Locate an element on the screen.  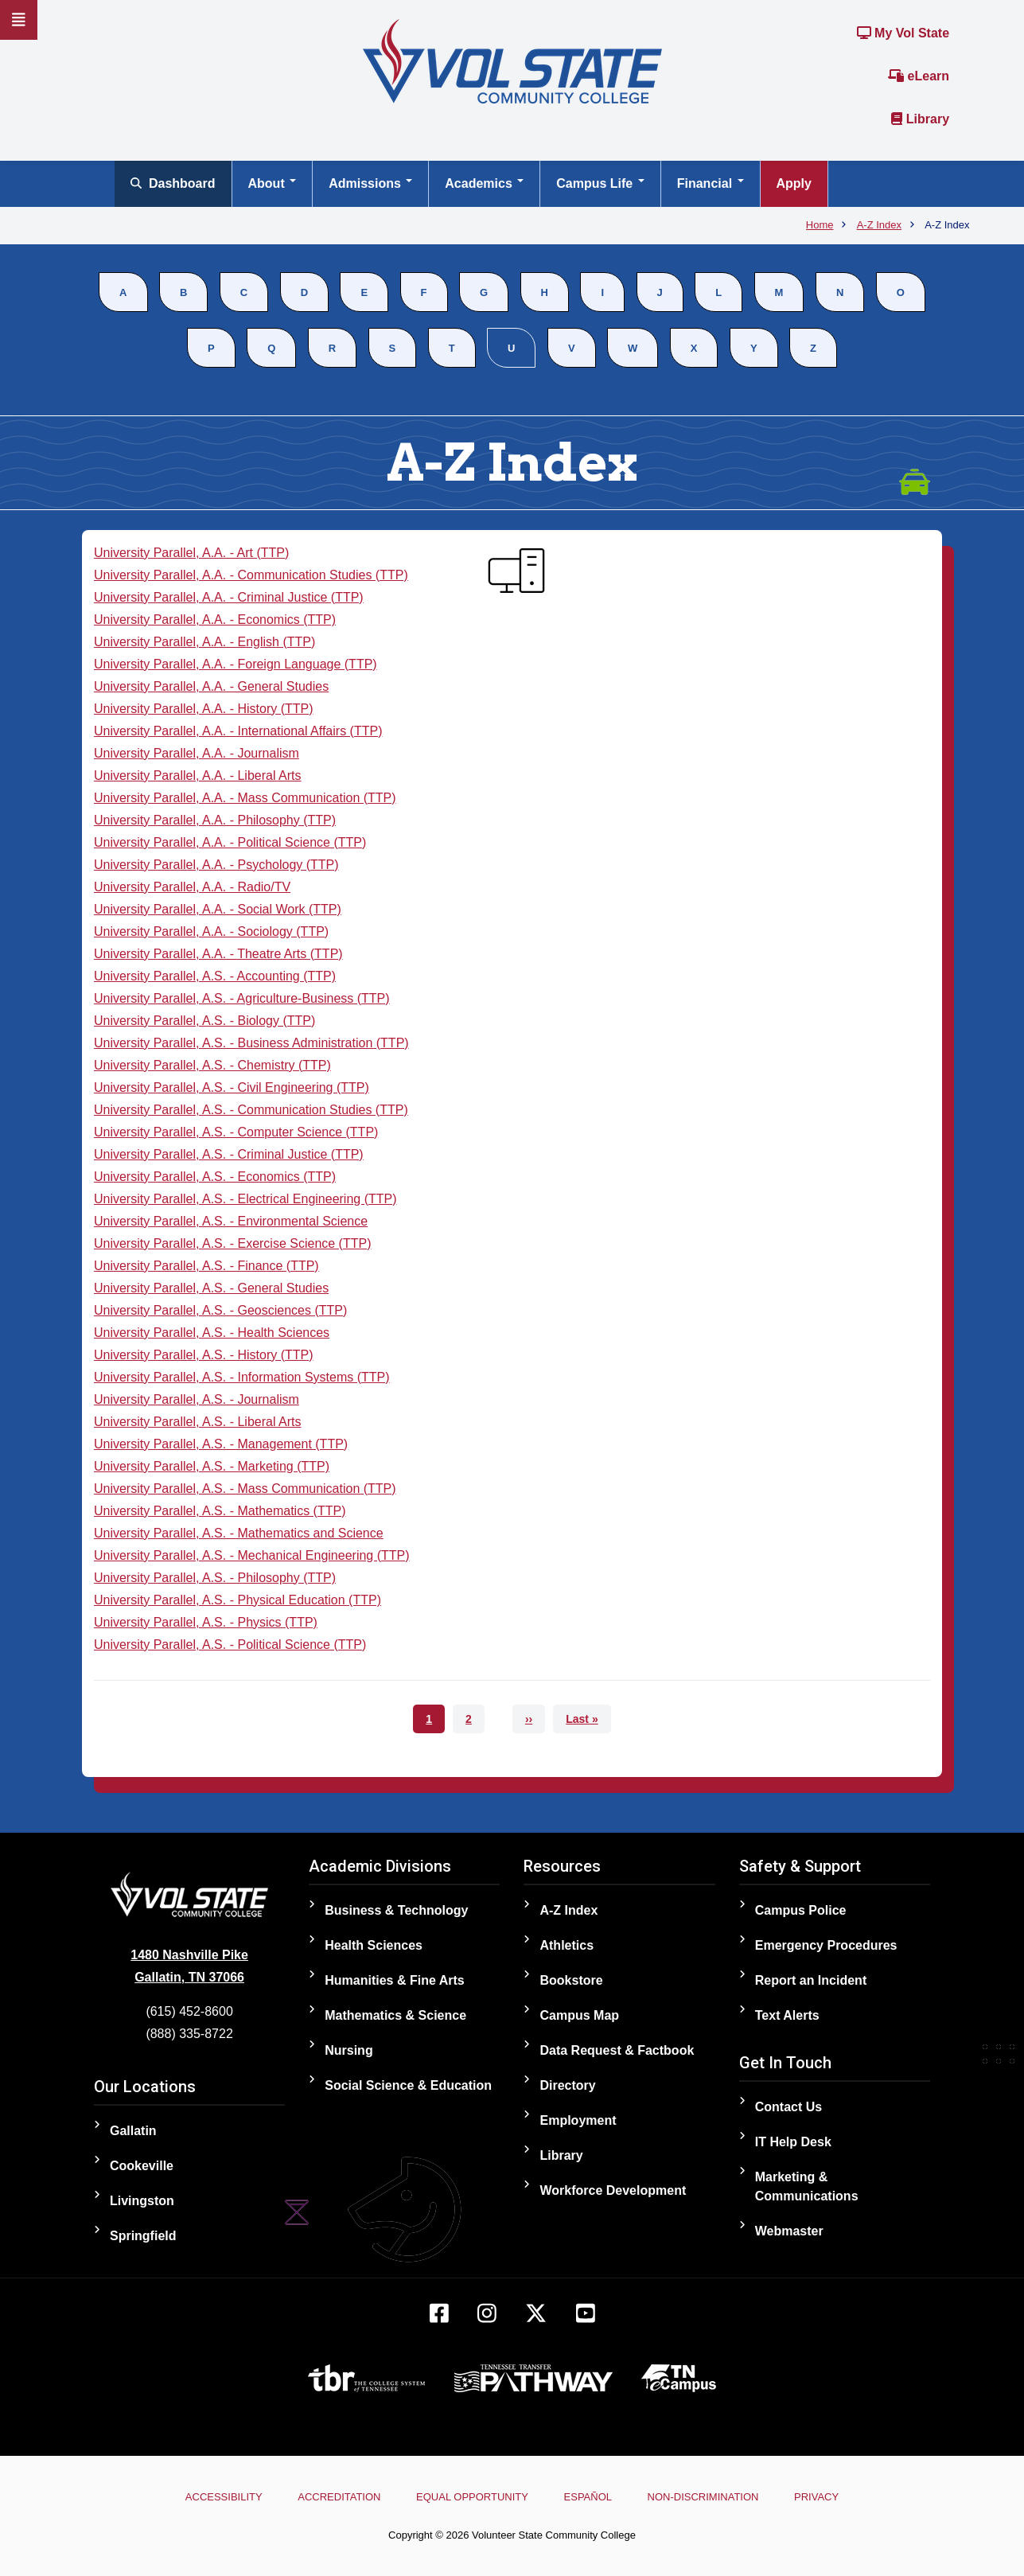
access equestrian or horse-related features is located at coordinates (408, 2209).